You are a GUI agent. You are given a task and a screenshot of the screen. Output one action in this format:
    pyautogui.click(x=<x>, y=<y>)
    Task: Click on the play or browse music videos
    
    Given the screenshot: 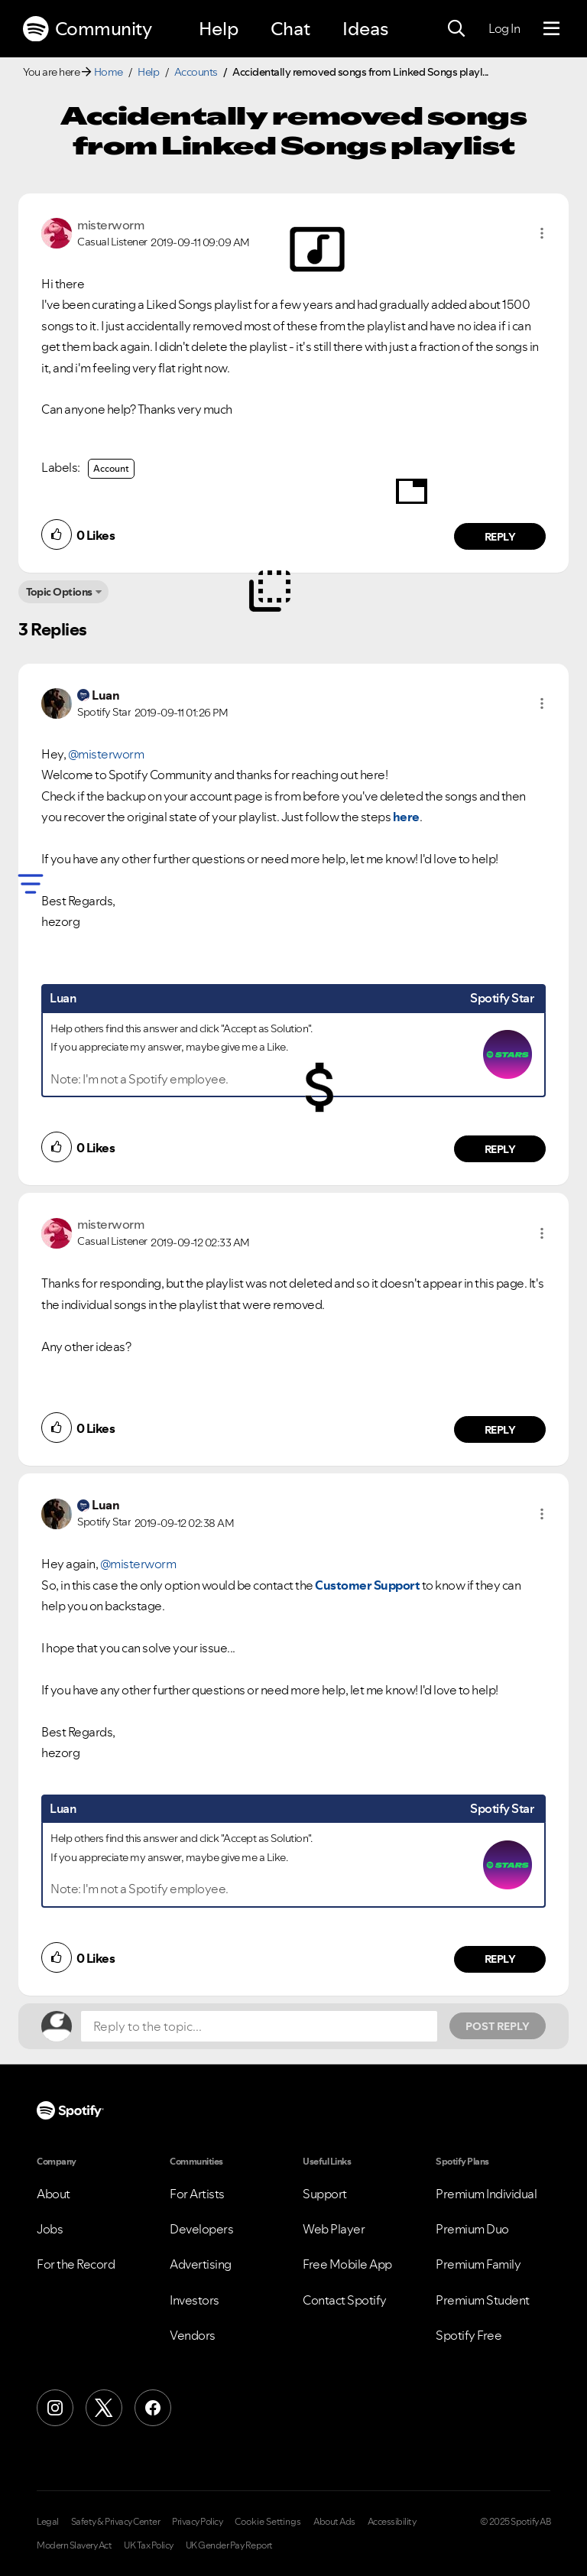 What is the action you would take?
    pyautogui.click(x=317, y=249)
    